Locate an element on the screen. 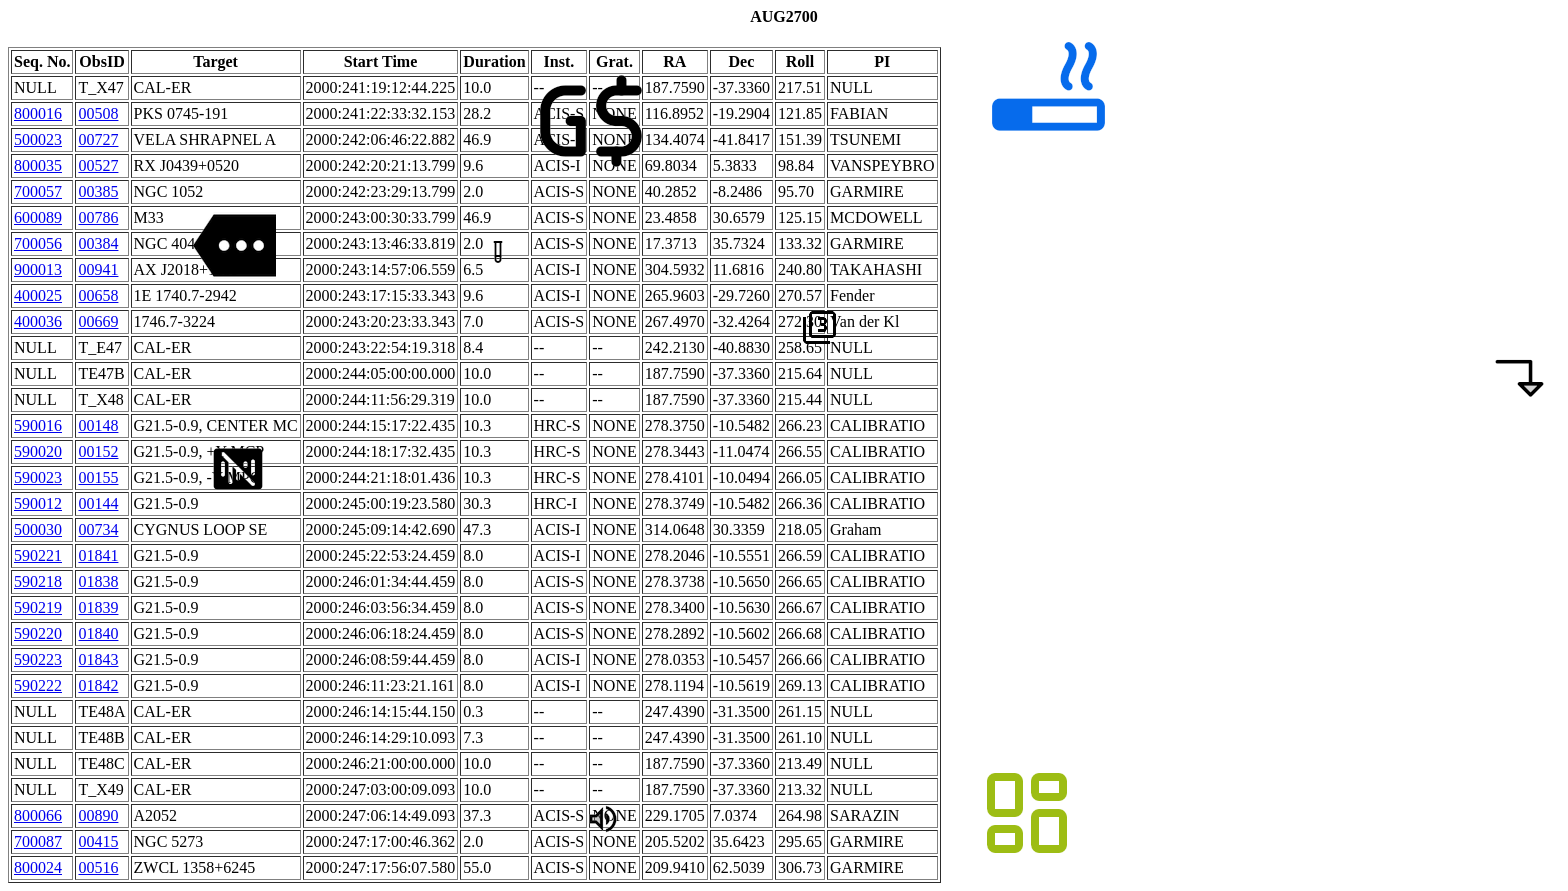 Image resolution: width=1568 pixels, height=891 pixels. filter or view the third item in a sequence is located at coordinates (819, 327).